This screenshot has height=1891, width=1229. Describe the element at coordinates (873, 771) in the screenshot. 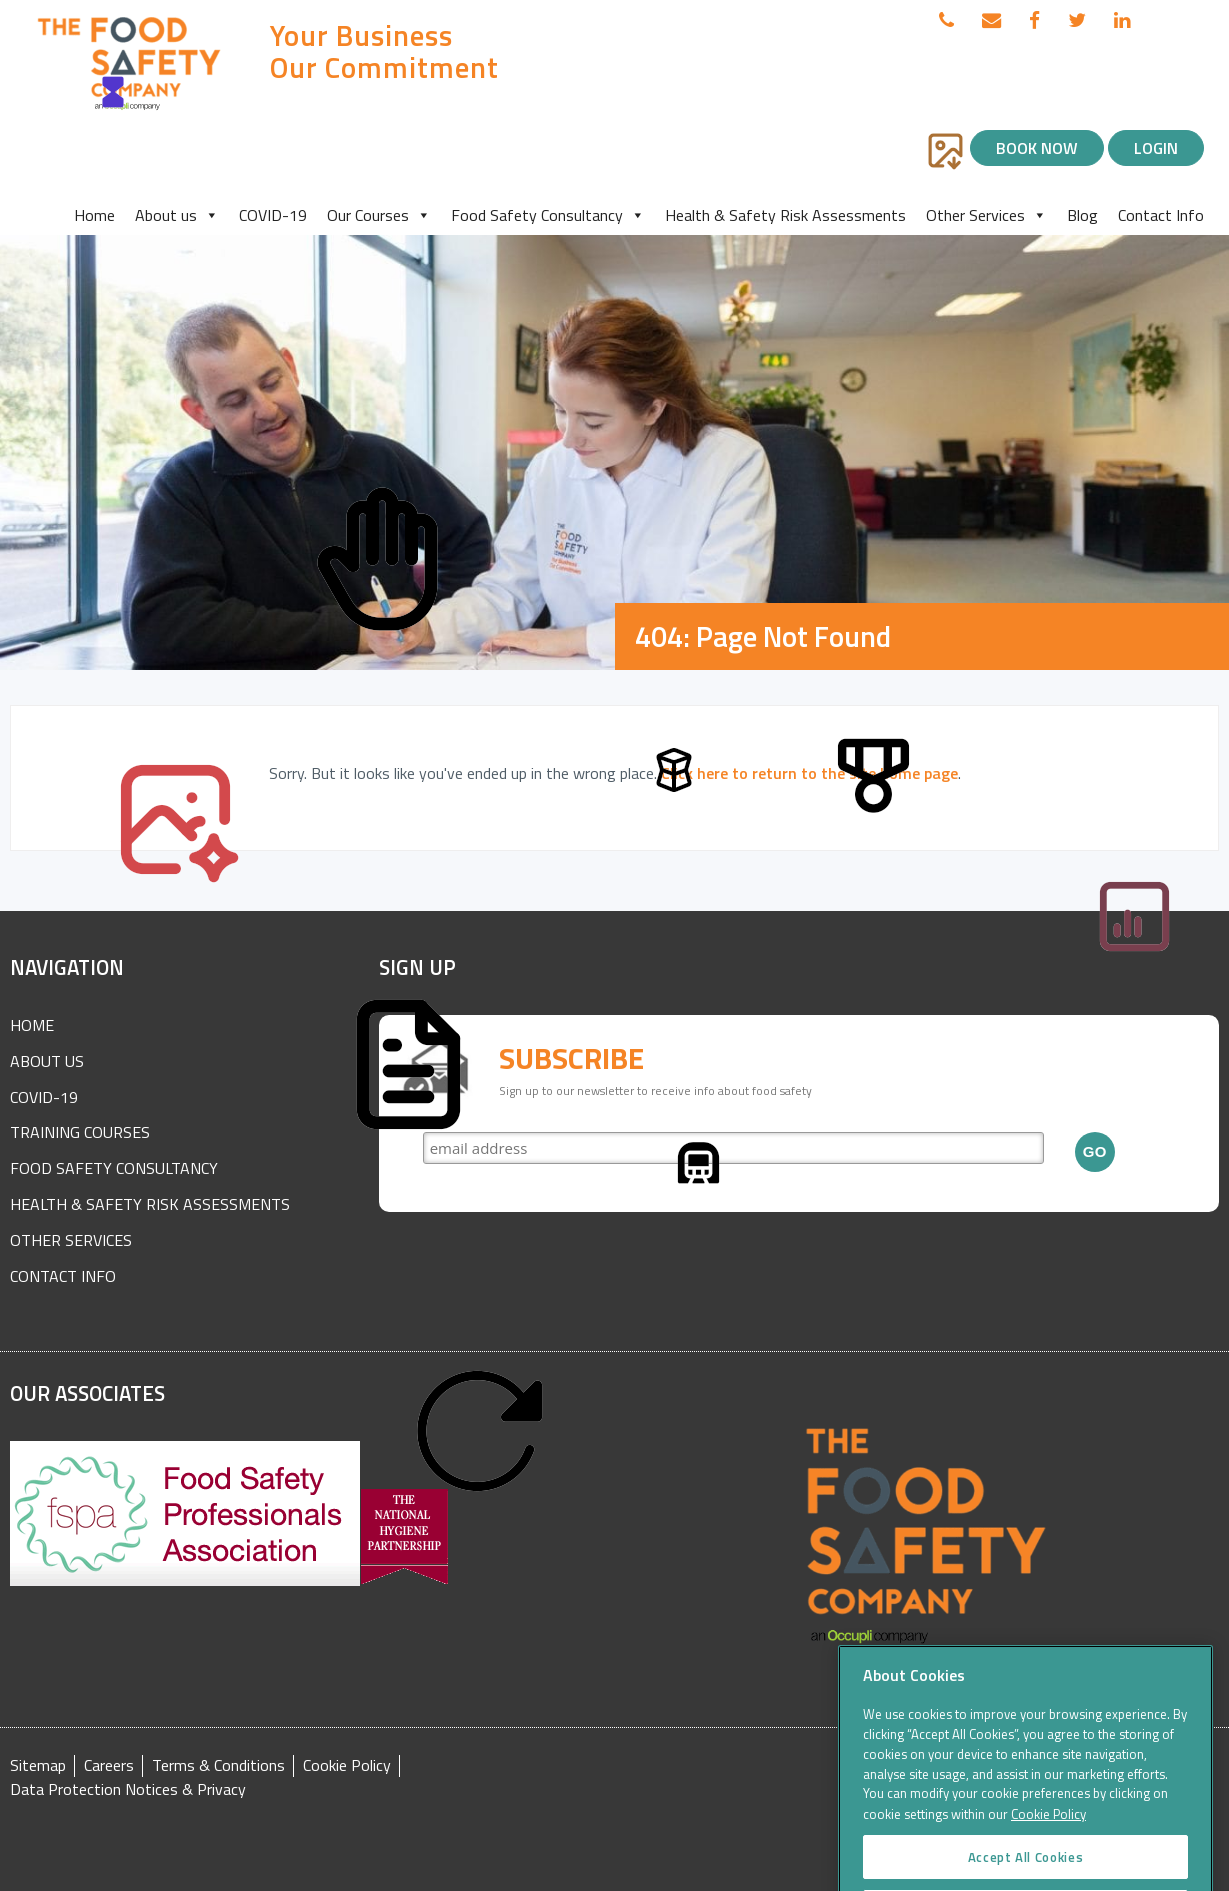

I see `view achievements or awards` at that location.